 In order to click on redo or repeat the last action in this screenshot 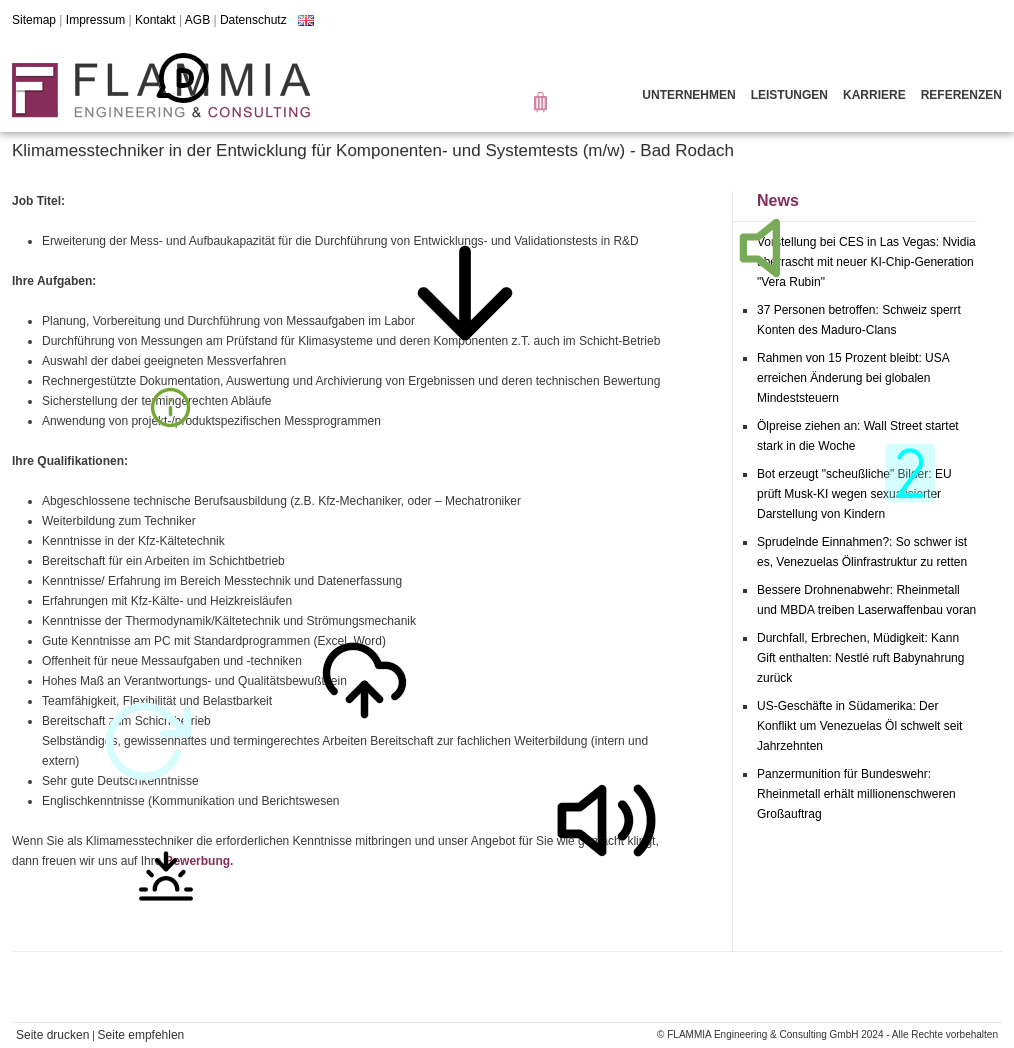, I will do `click(144, 741)`.